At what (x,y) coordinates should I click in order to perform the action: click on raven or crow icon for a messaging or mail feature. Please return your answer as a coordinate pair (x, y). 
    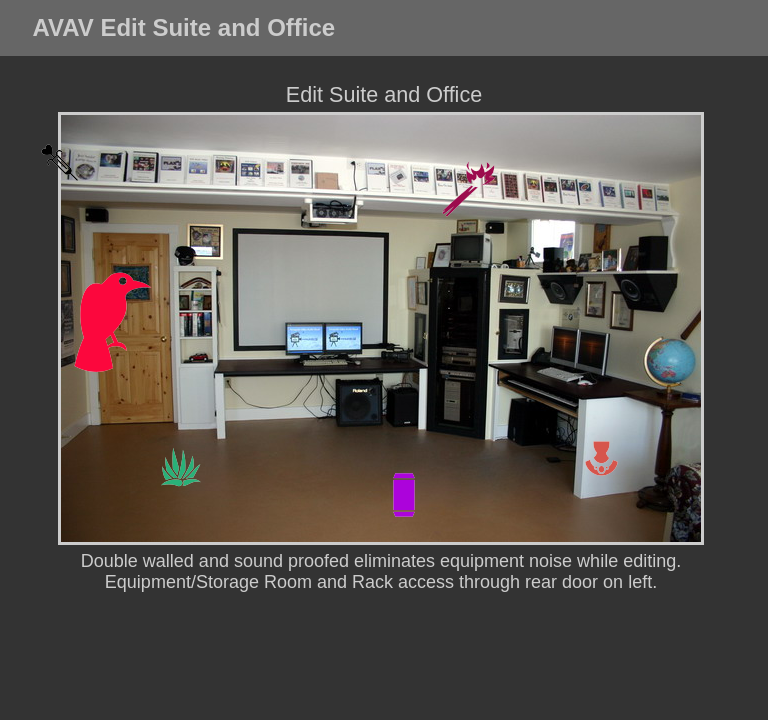
    Looking at the image, I should click on (102, 322).